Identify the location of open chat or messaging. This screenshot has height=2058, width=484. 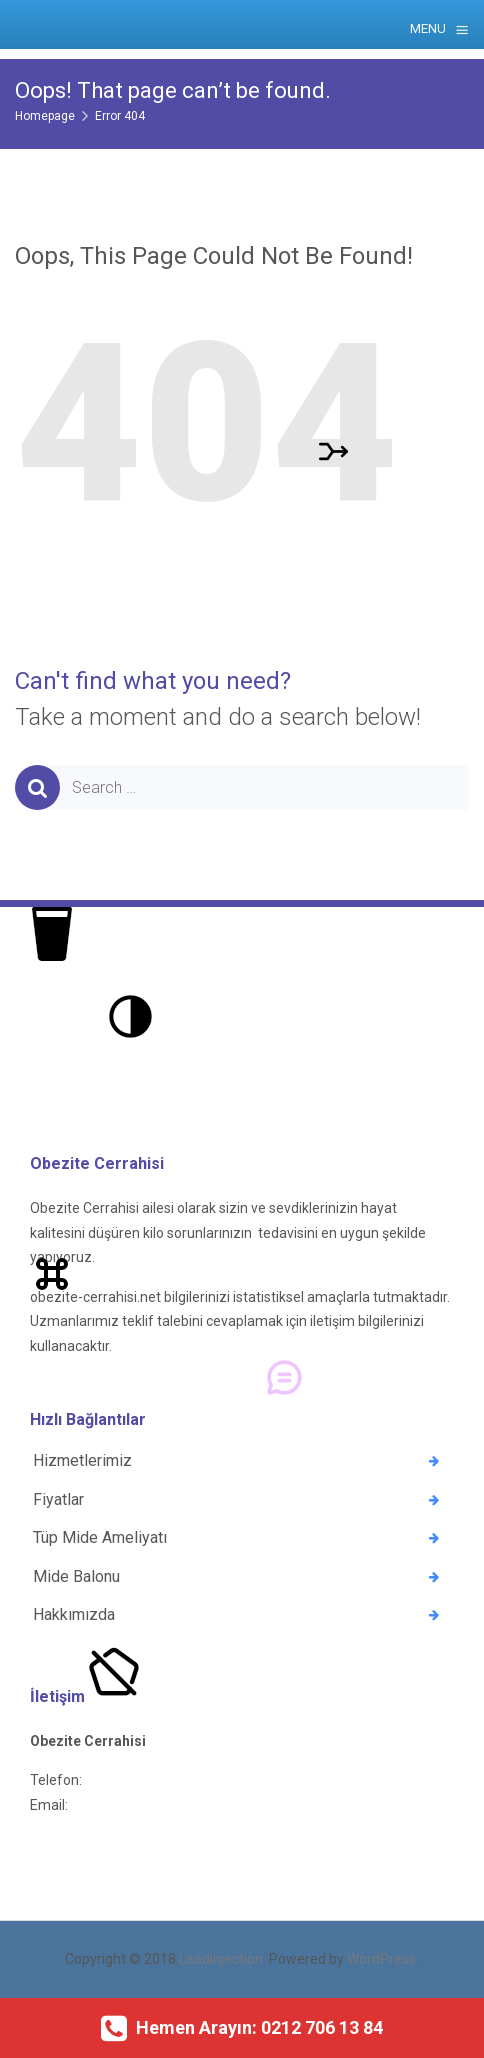
(284, 1377).